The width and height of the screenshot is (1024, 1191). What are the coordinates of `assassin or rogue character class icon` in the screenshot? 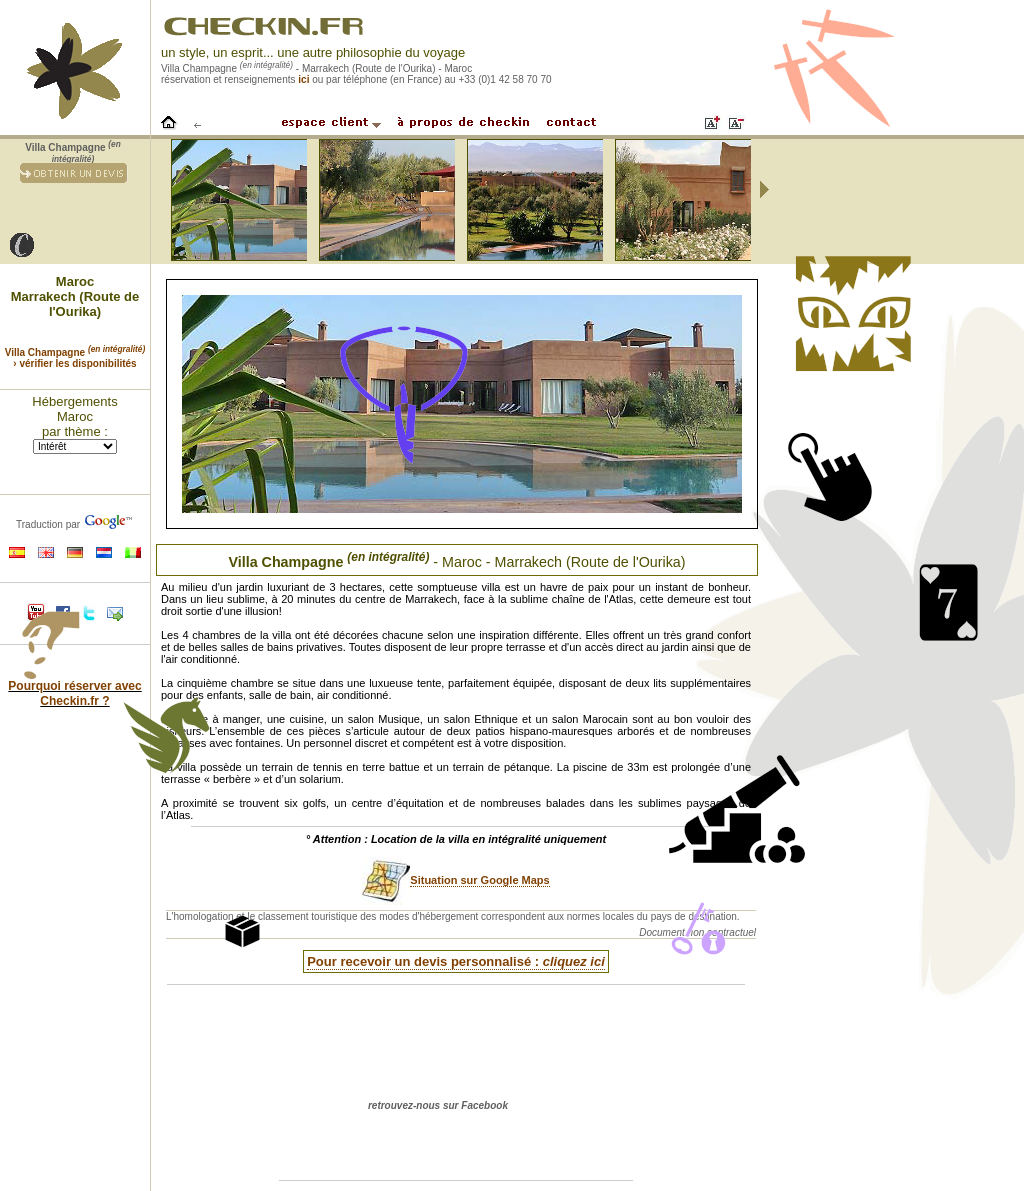 It's located at (832, 70).